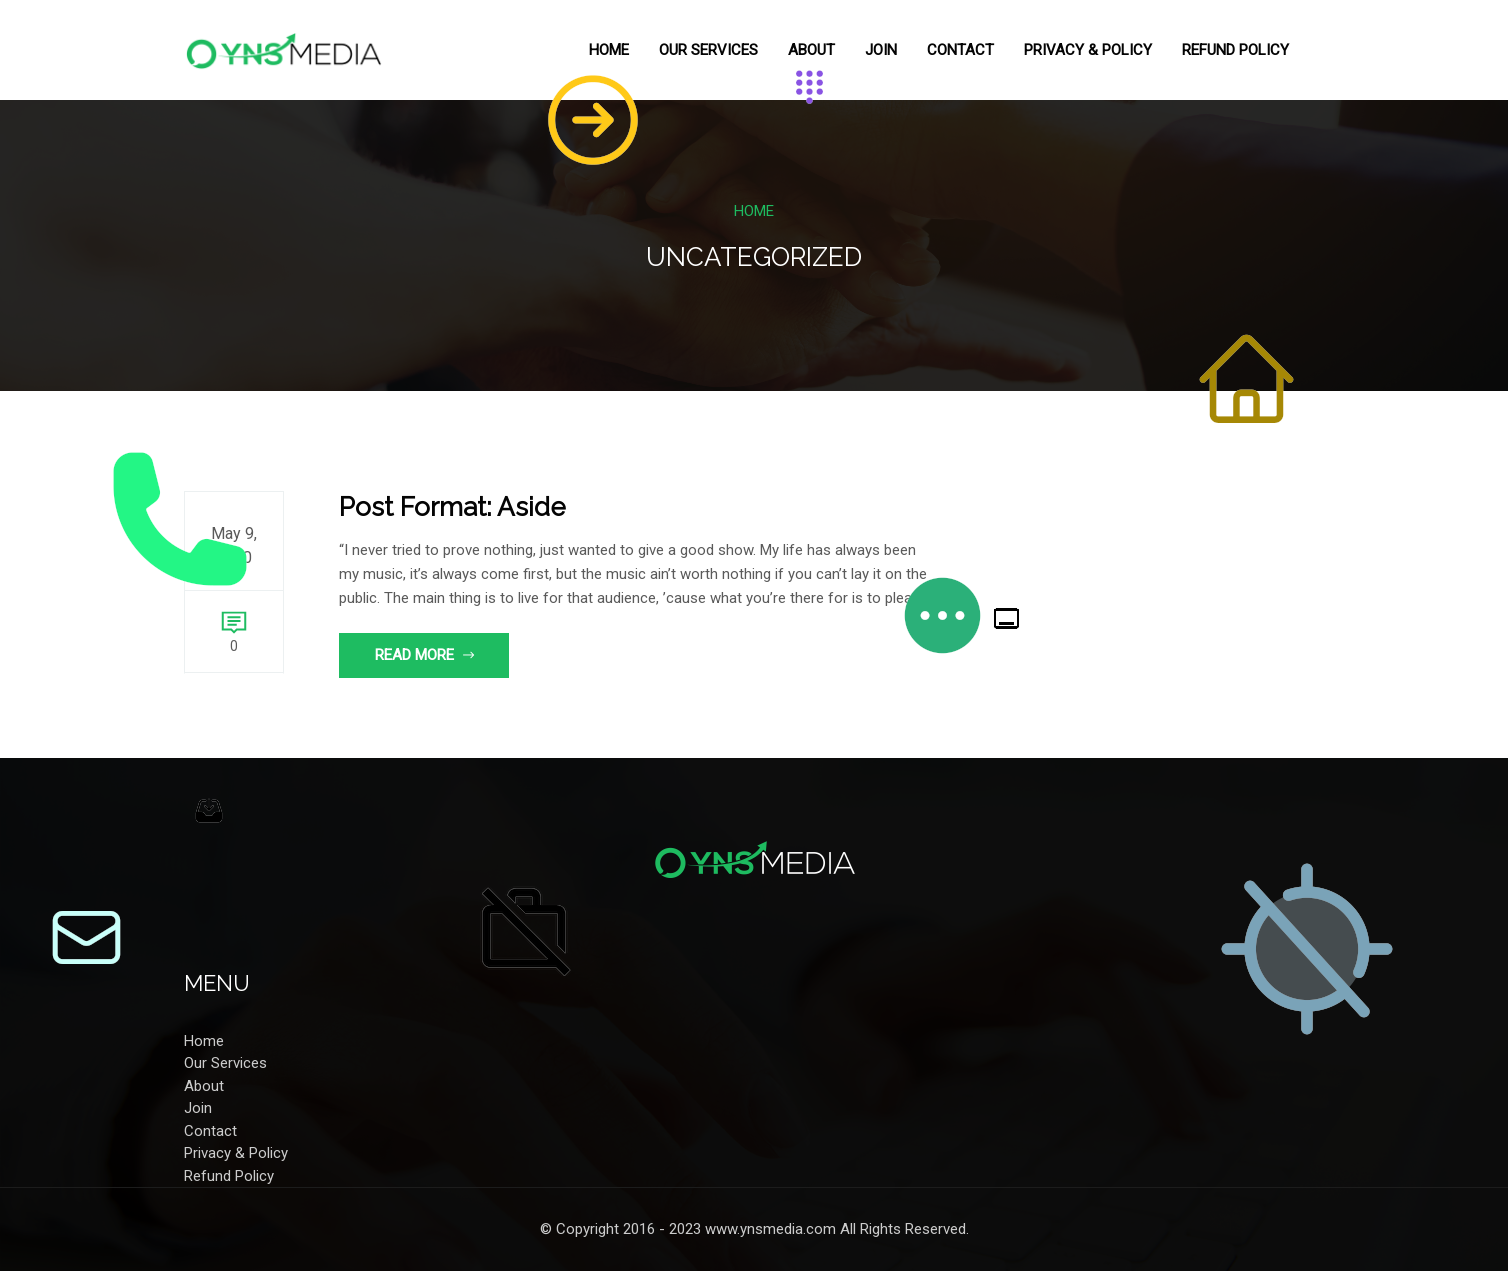  I want to click on make a phone call, so click(180, 519).